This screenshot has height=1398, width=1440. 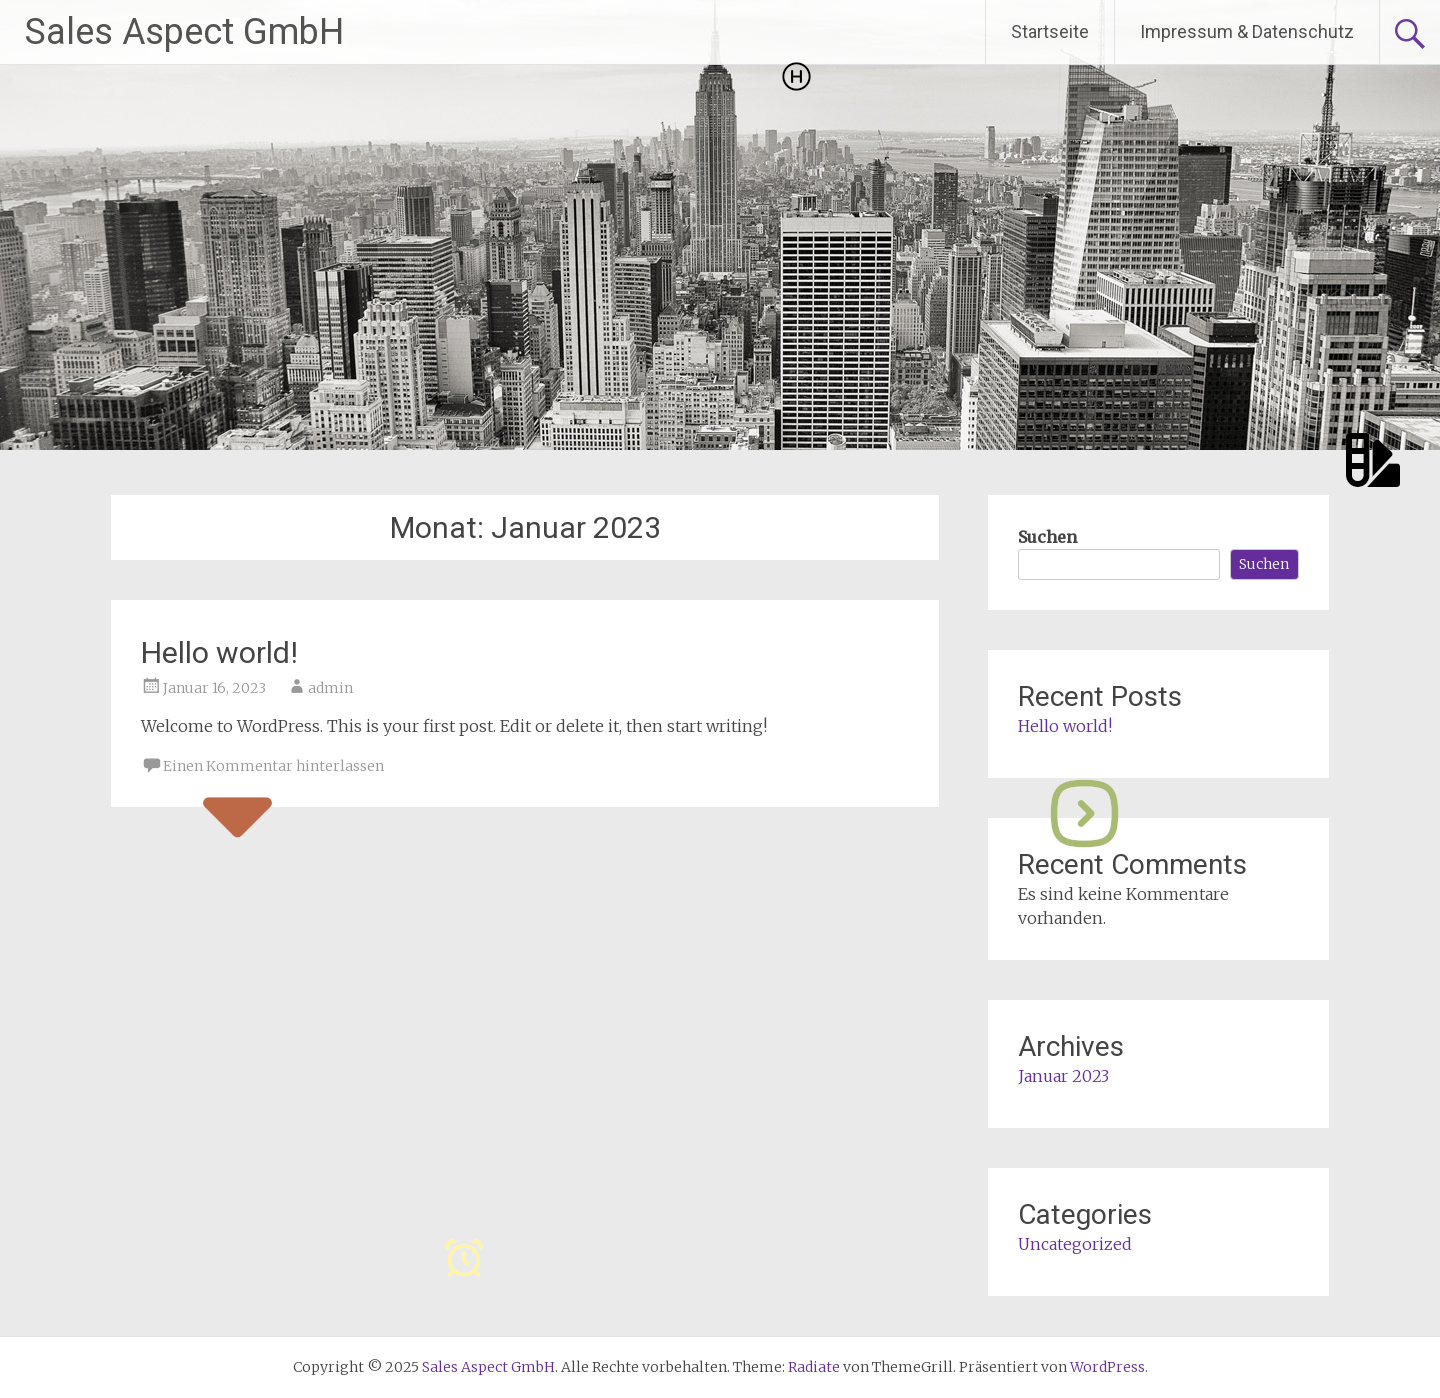 I want to click on sort items in descending order, so click(x=237, y=791).